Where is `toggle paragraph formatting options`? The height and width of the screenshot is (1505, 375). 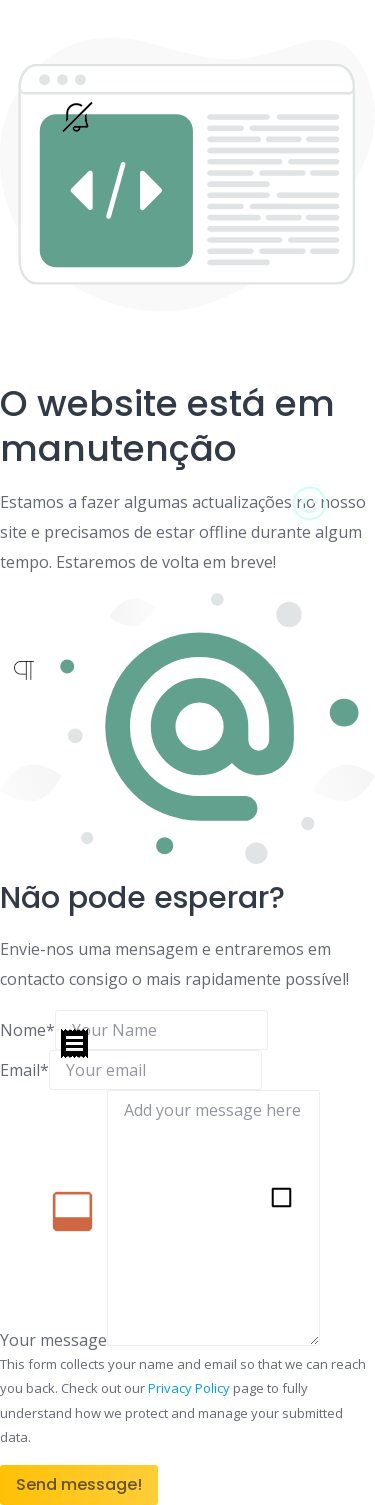 toggle paragraph formatting options is located at coordinates (24, 670).